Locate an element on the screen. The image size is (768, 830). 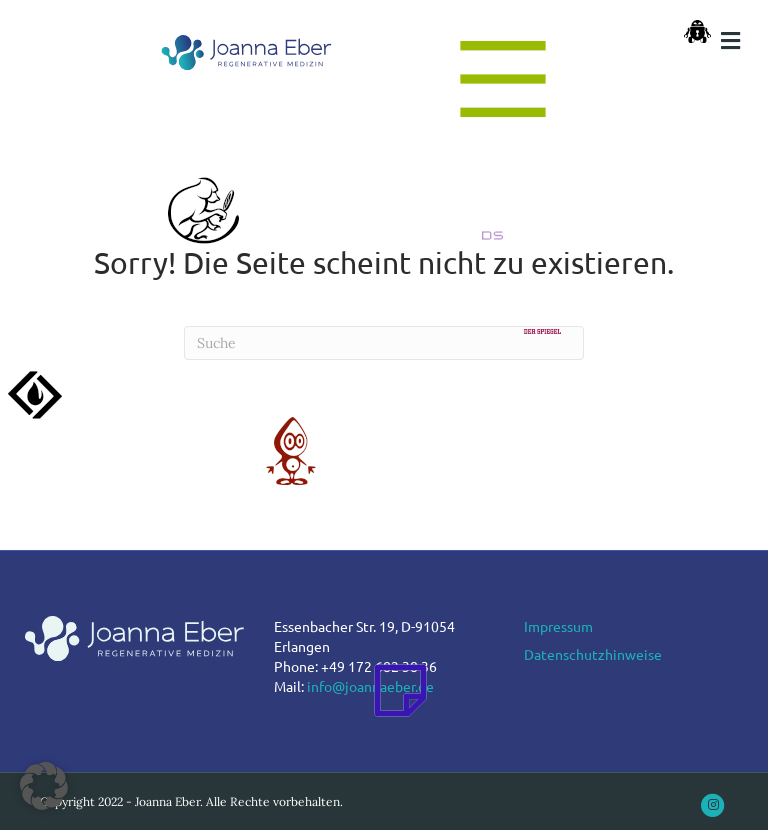
open navigation menu is located at coordinates (503, 79).